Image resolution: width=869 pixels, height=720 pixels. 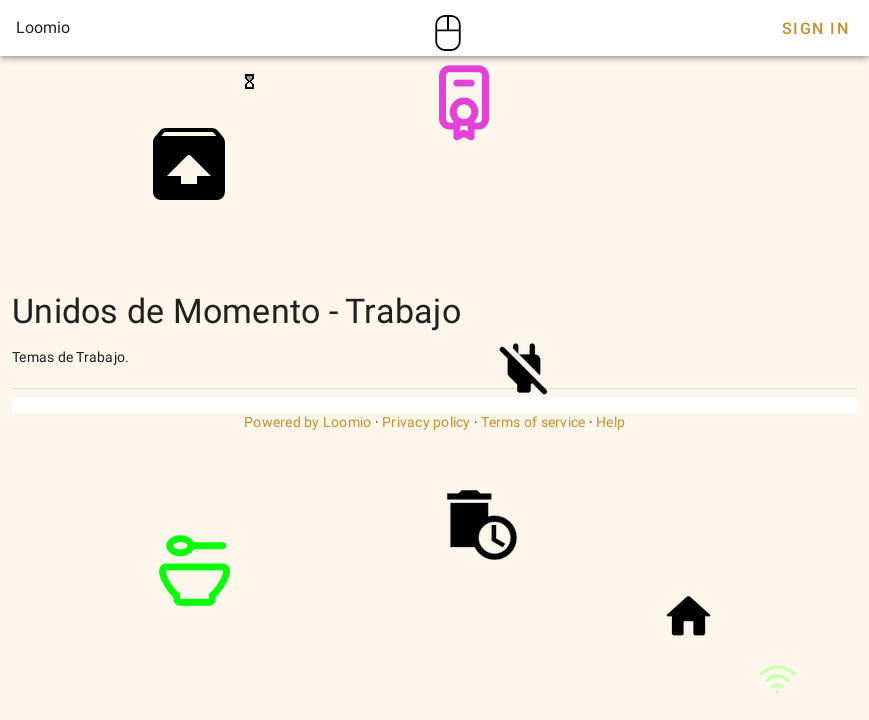 What do you see at coordinates (189, 164) in the screenshot?
I see `restore item from archive` at bounding box center [189, 164].